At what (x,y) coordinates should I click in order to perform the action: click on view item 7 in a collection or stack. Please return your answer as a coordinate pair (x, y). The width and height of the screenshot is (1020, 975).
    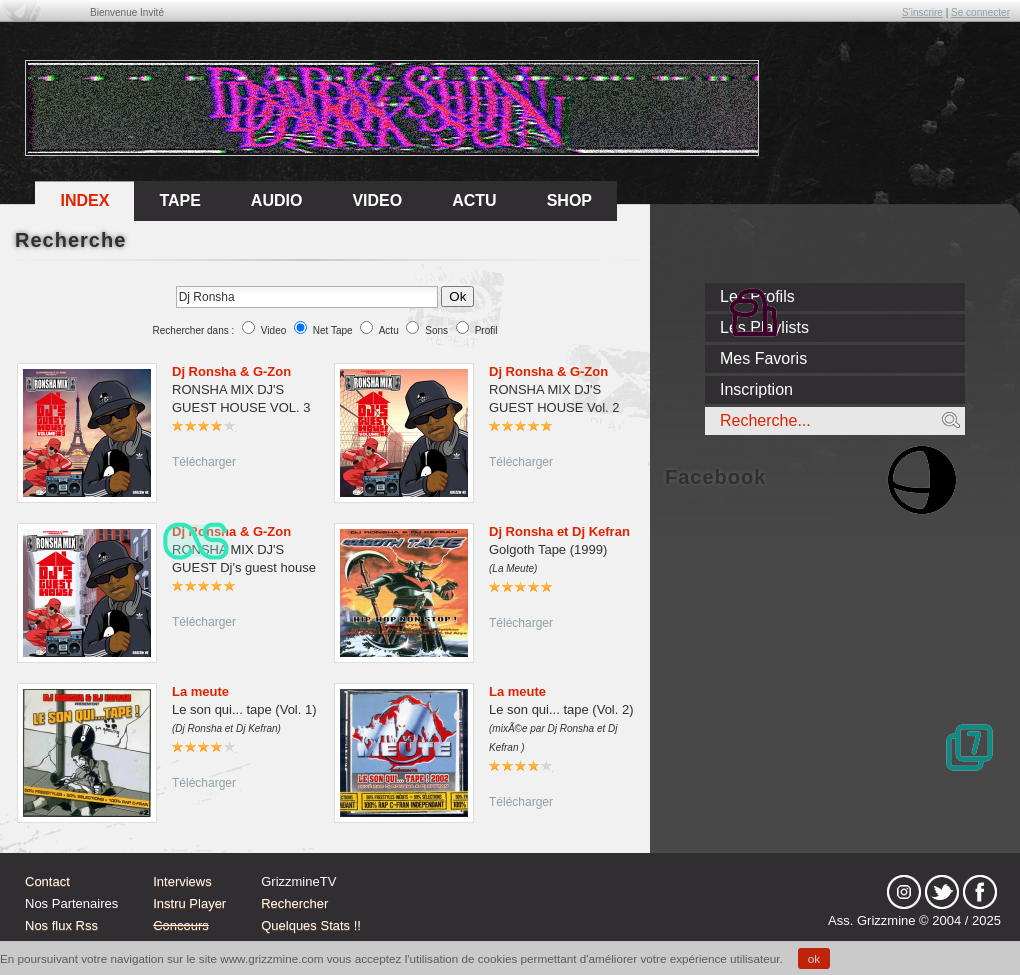
    Looking at the image, I should click on (969, 747).